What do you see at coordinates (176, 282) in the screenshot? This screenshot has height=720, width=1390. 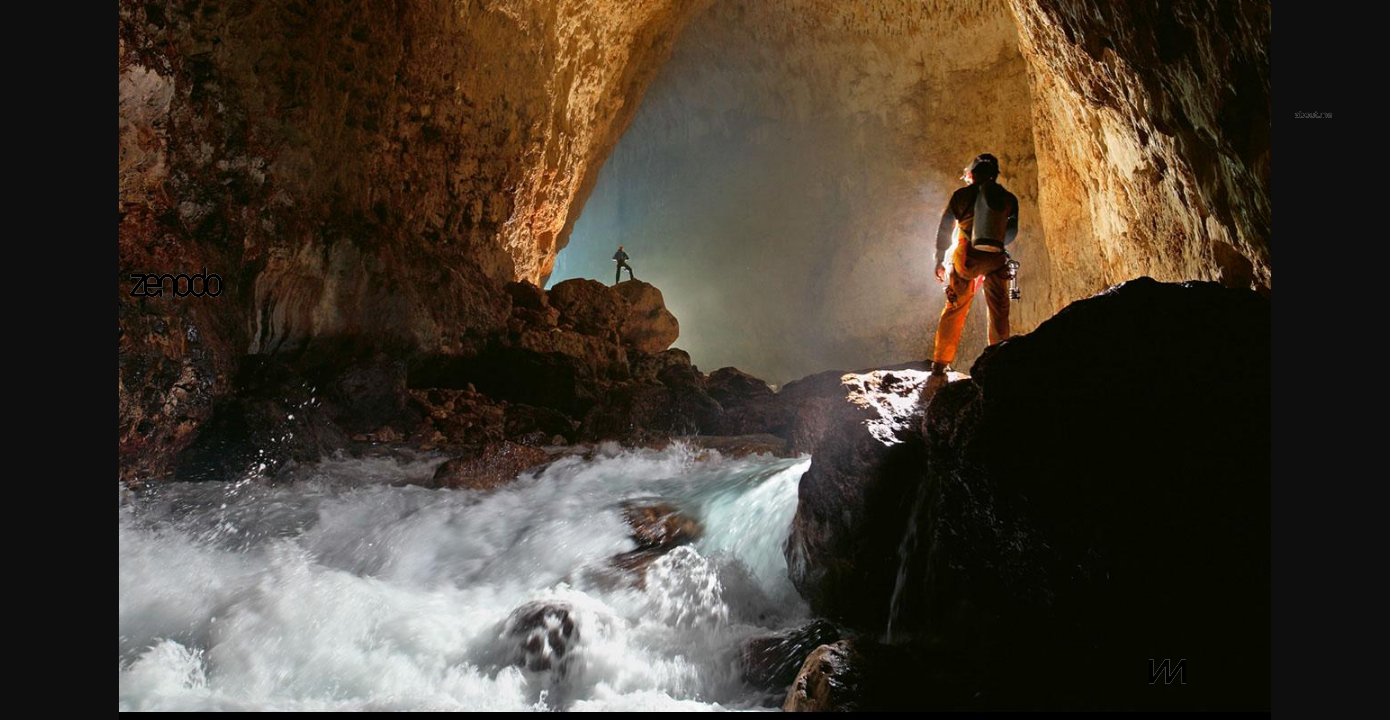 I see `open zenodo research repository` at bounding box center [176, 282].